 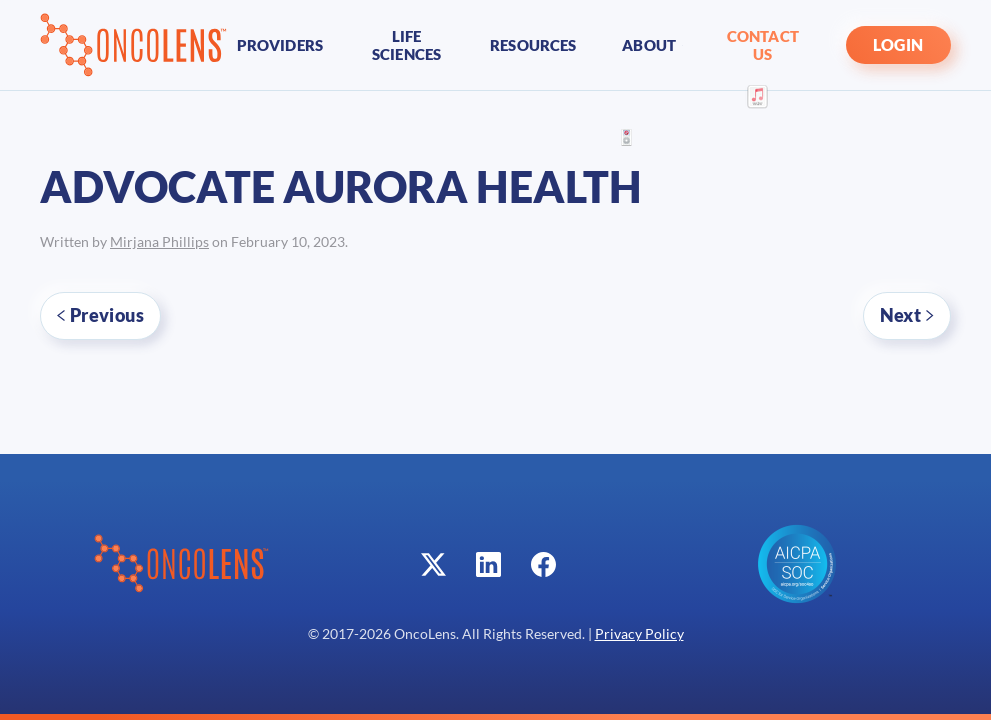 I want to click on a wav audio file, so click(x=757, y=96).